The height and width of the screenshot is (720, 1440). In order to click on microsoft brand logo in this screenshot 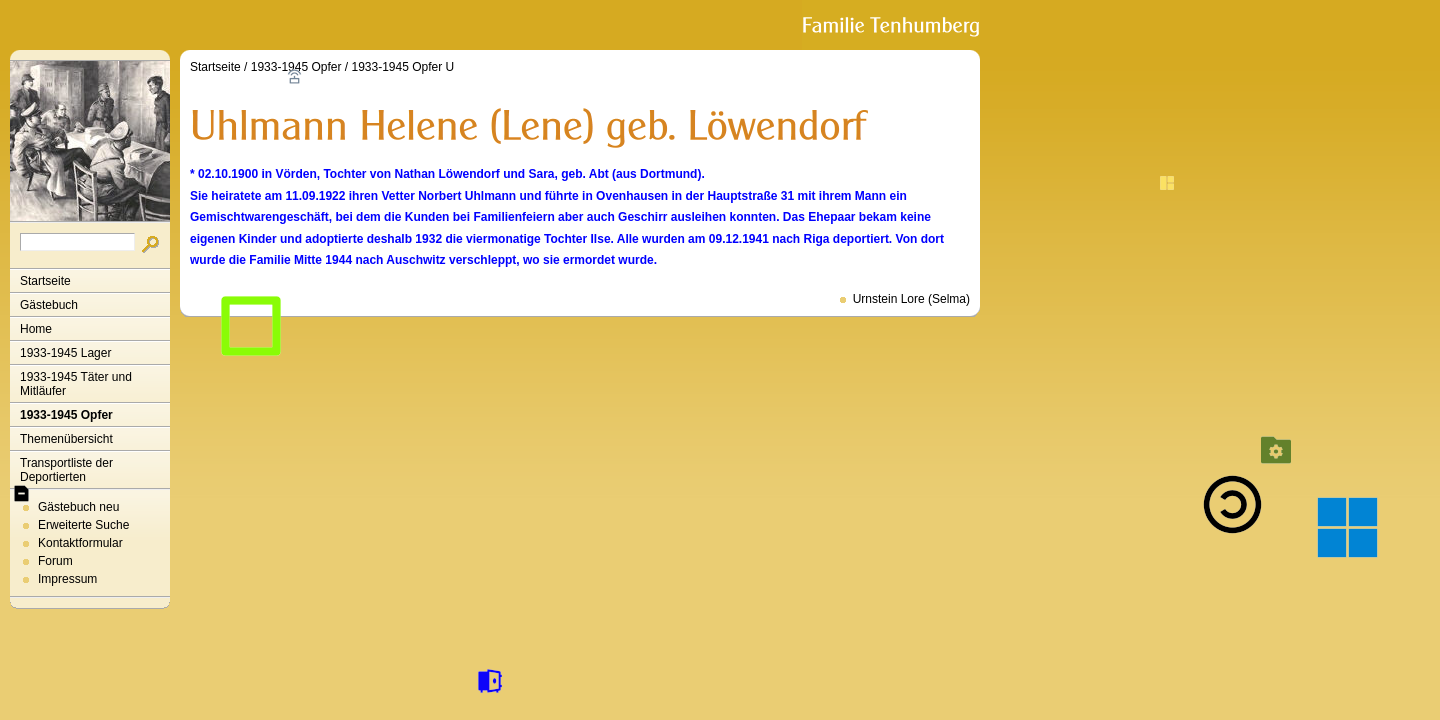, I will do `click(1347, 527)`.